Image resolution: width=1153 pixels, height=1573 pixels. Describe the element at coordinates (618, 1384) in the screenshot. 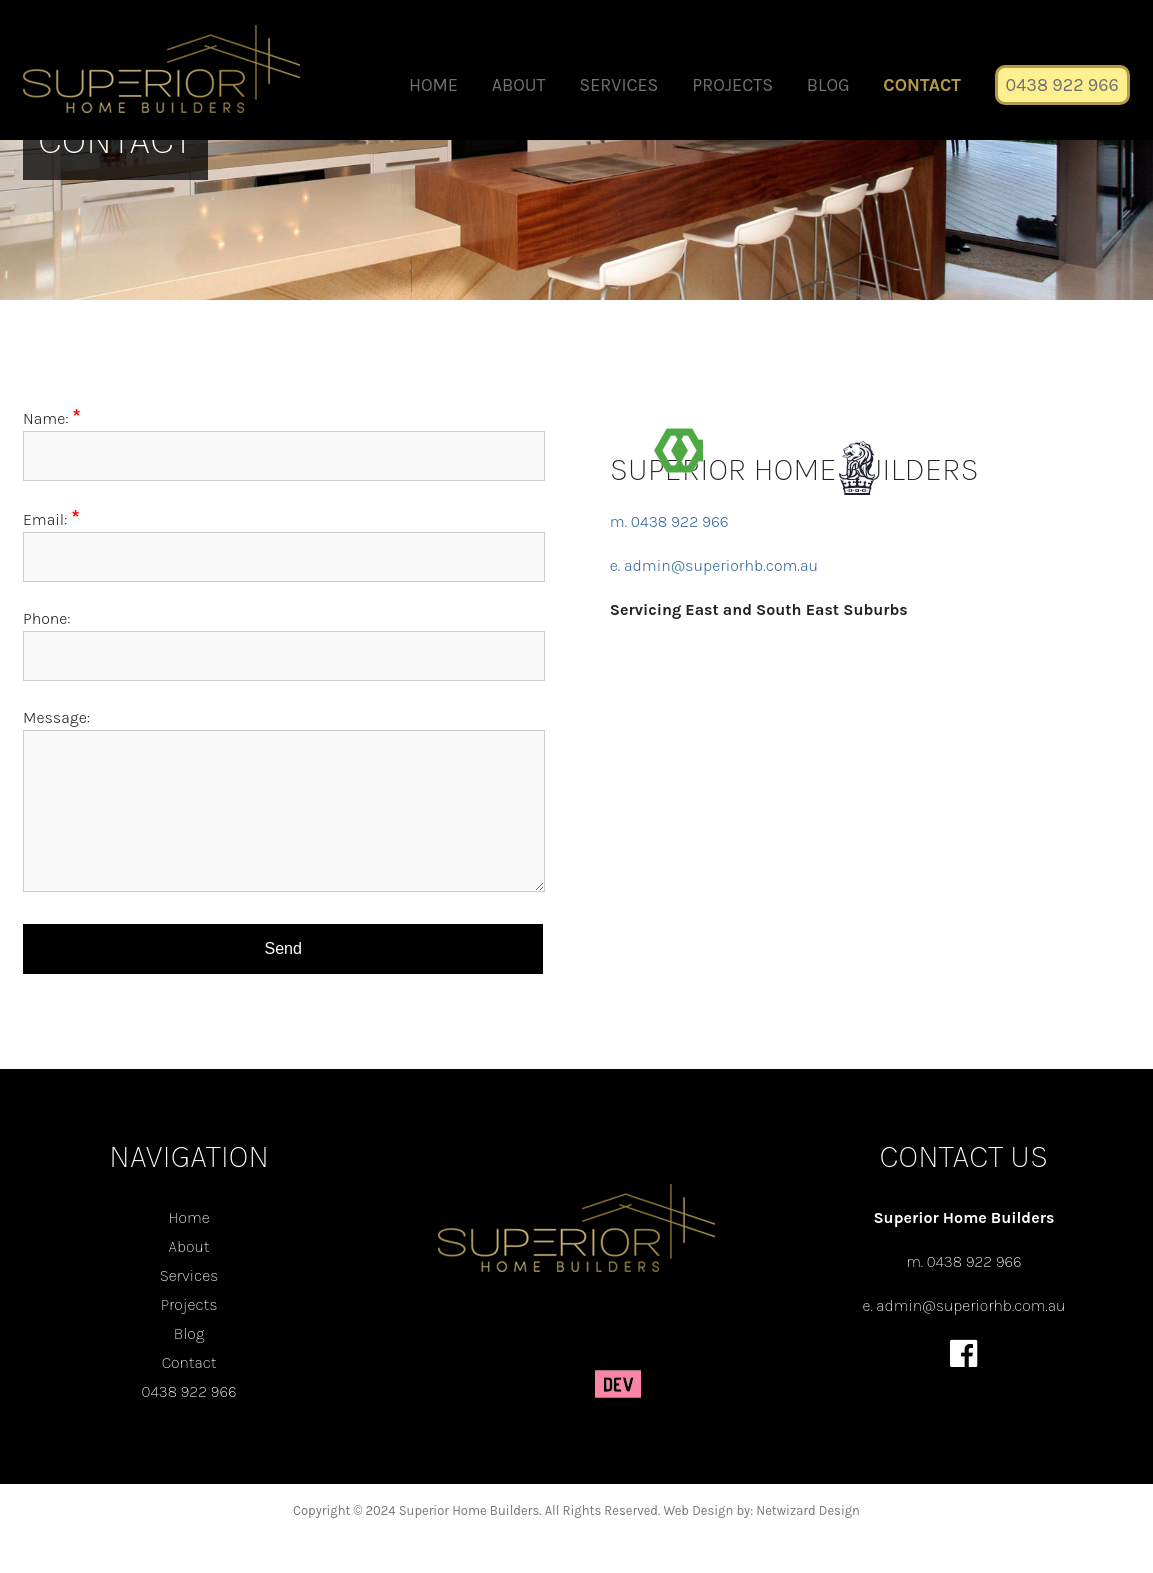

I see `visit the DEV Community platform` at that location.